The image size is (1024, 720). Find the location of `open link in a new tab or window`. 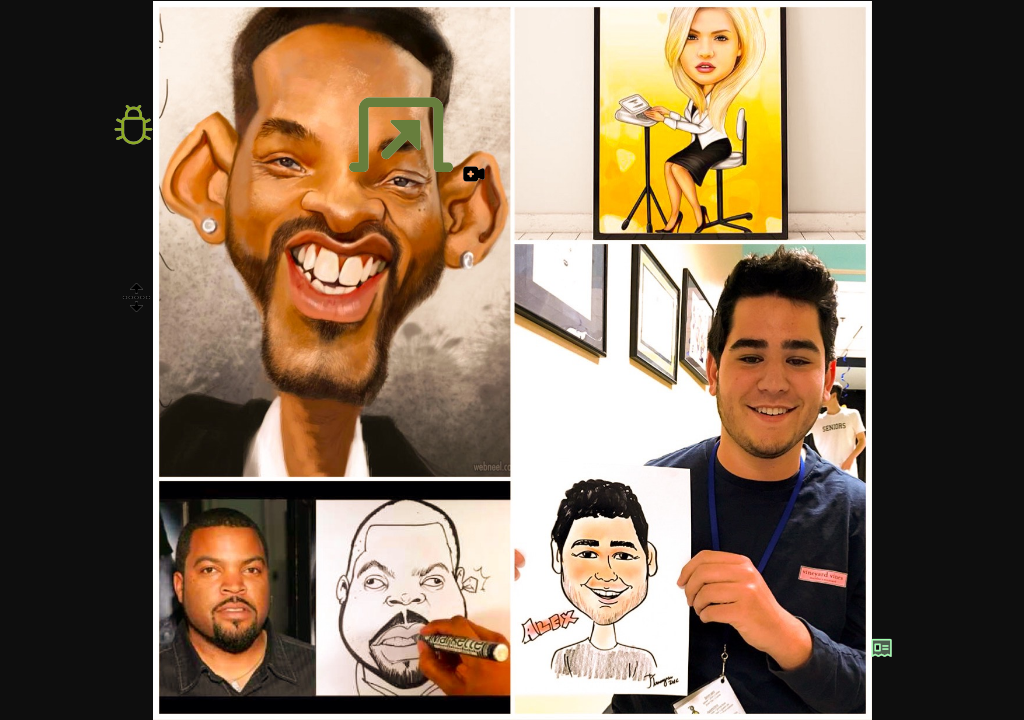

open link in a new tab or window is located at coordinates (401, 133).